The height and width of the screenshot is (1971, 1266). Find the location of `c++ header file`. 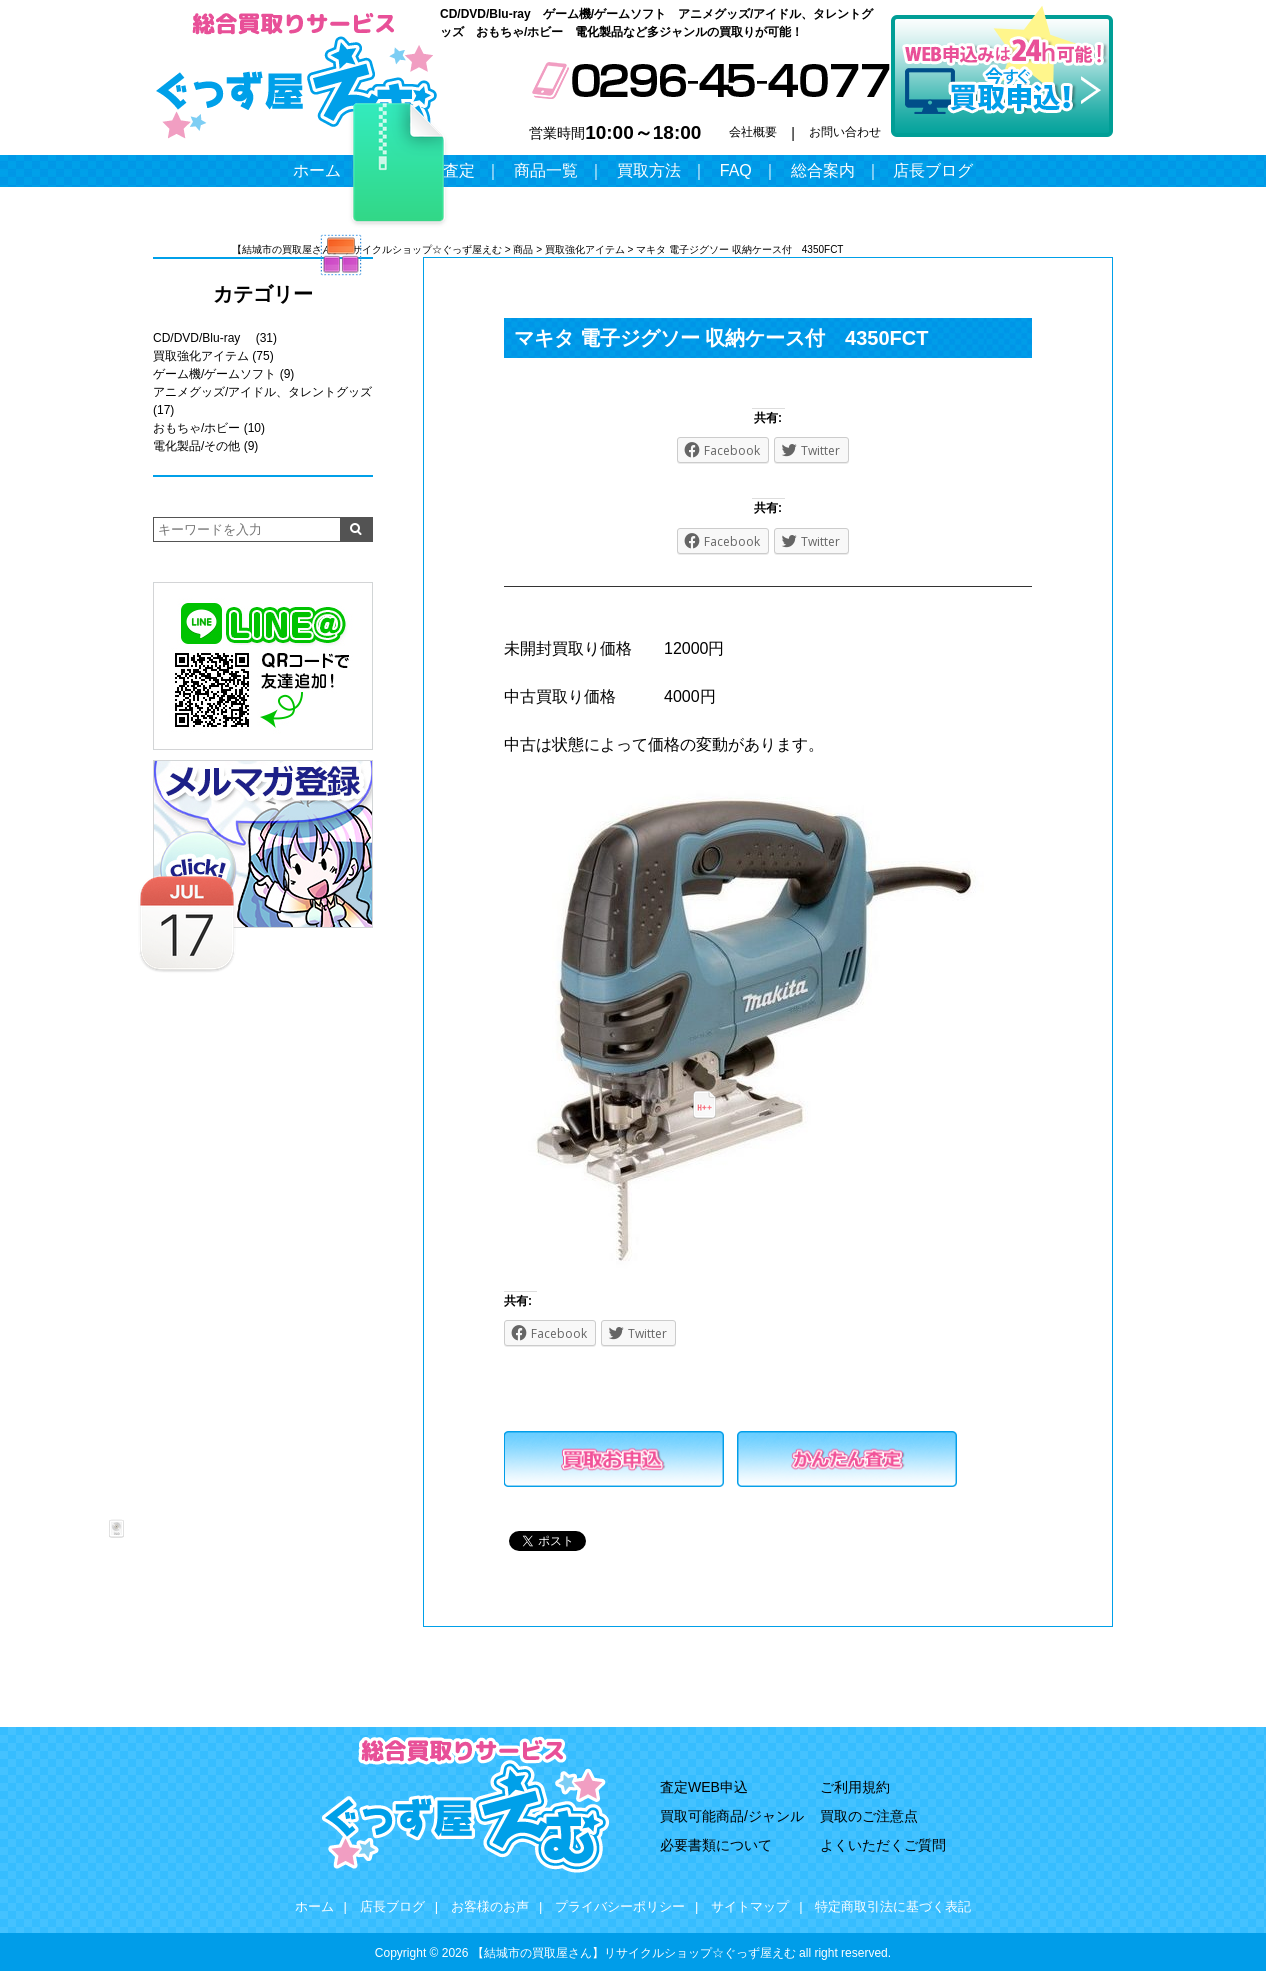

c++ header file is located at coordinates (704, 1104).